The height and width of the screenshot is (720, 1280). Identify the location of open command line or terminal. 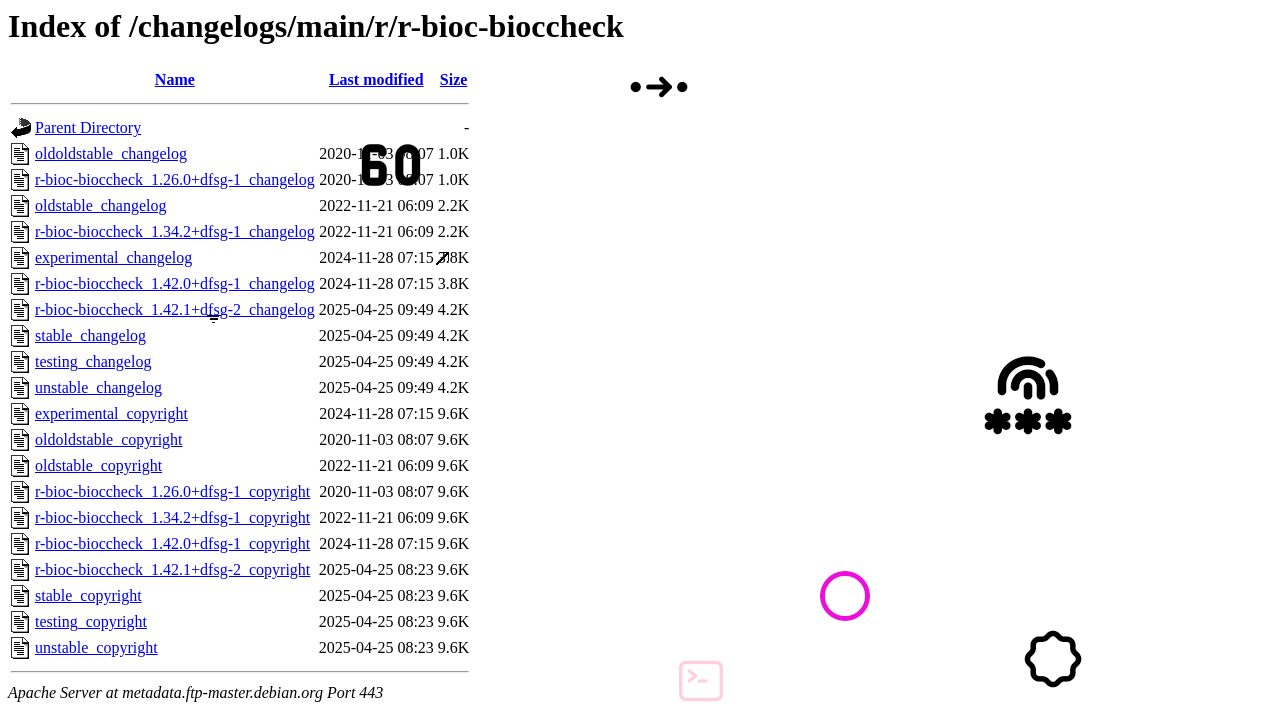
(701, 681).